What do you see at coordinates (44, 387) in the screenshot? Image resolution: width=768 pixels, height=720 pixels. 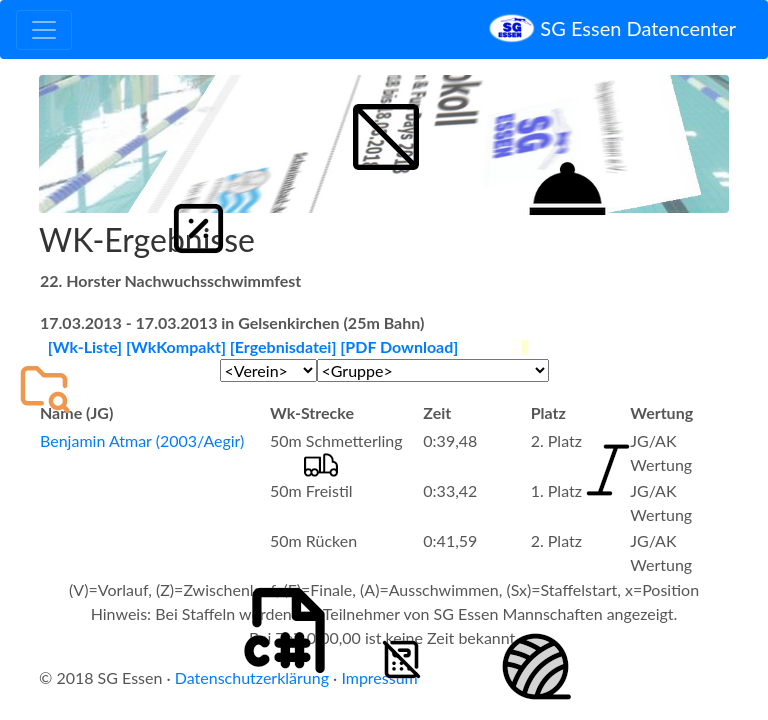 I see `search within a folder` at bounding box center [44, 387].